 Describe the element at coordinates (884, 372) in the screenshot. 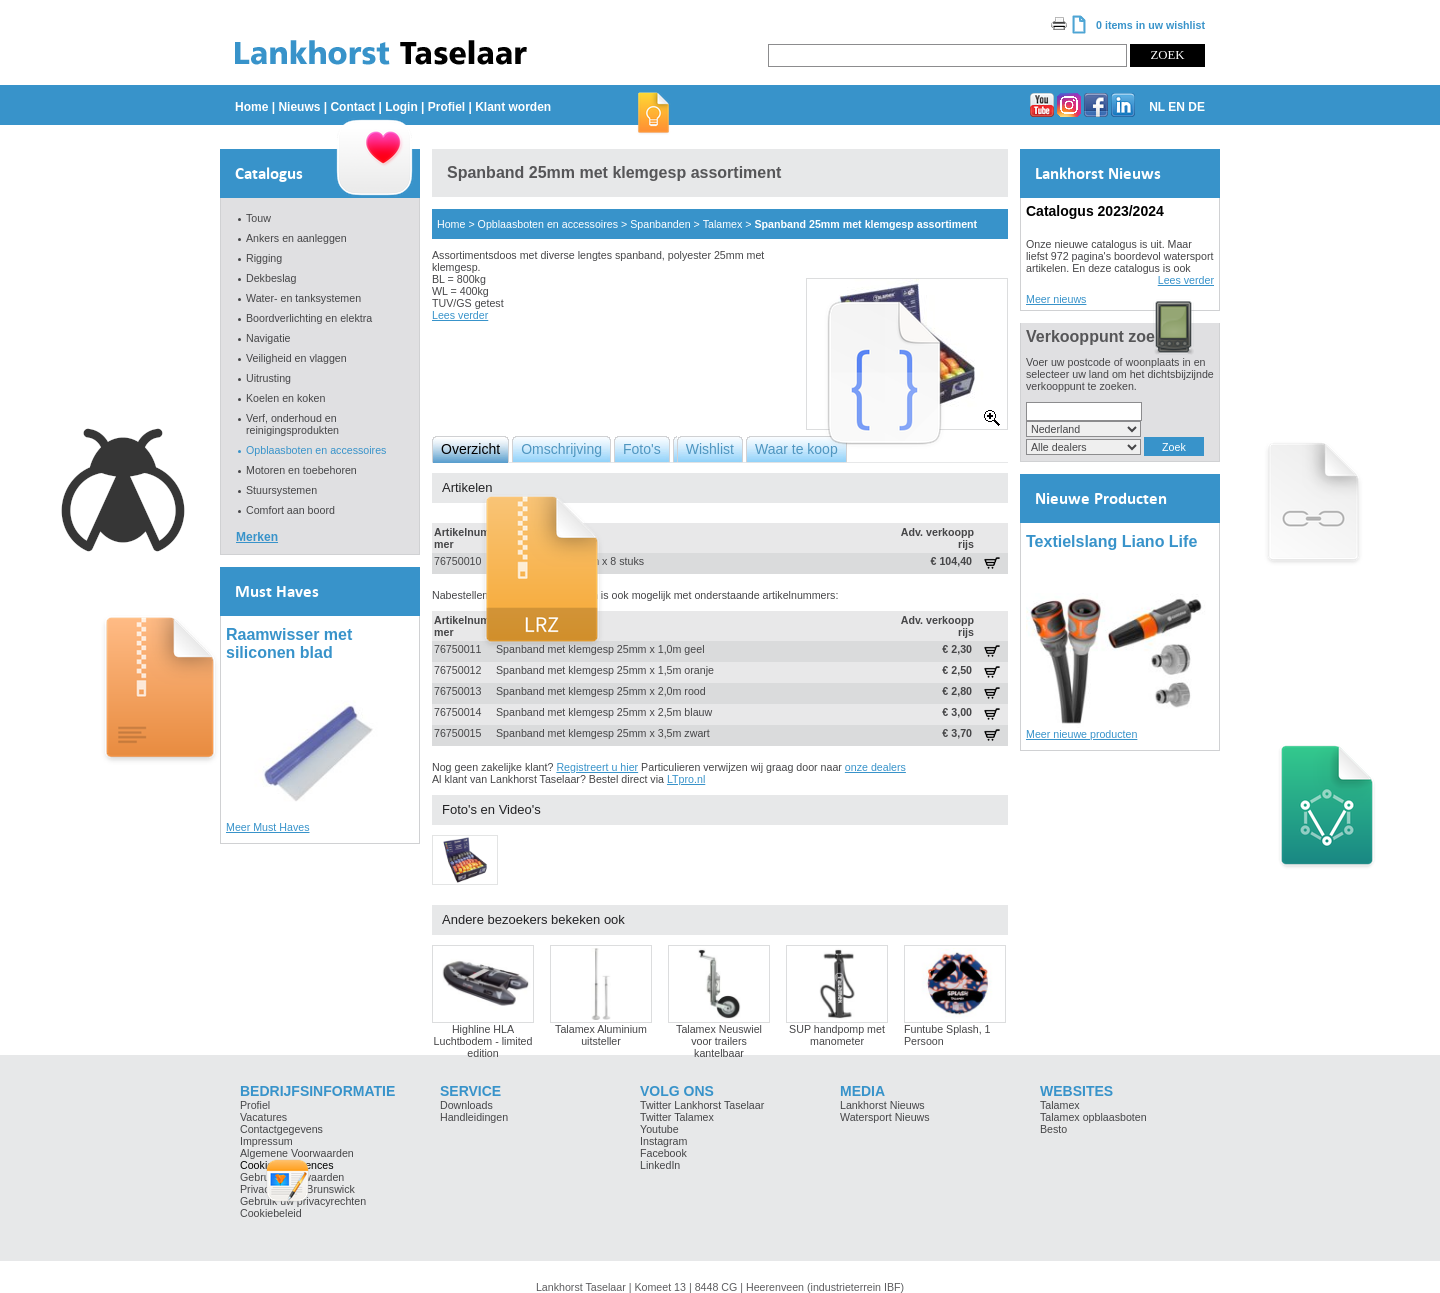

I see `a CSS stylesheet file` at that location.